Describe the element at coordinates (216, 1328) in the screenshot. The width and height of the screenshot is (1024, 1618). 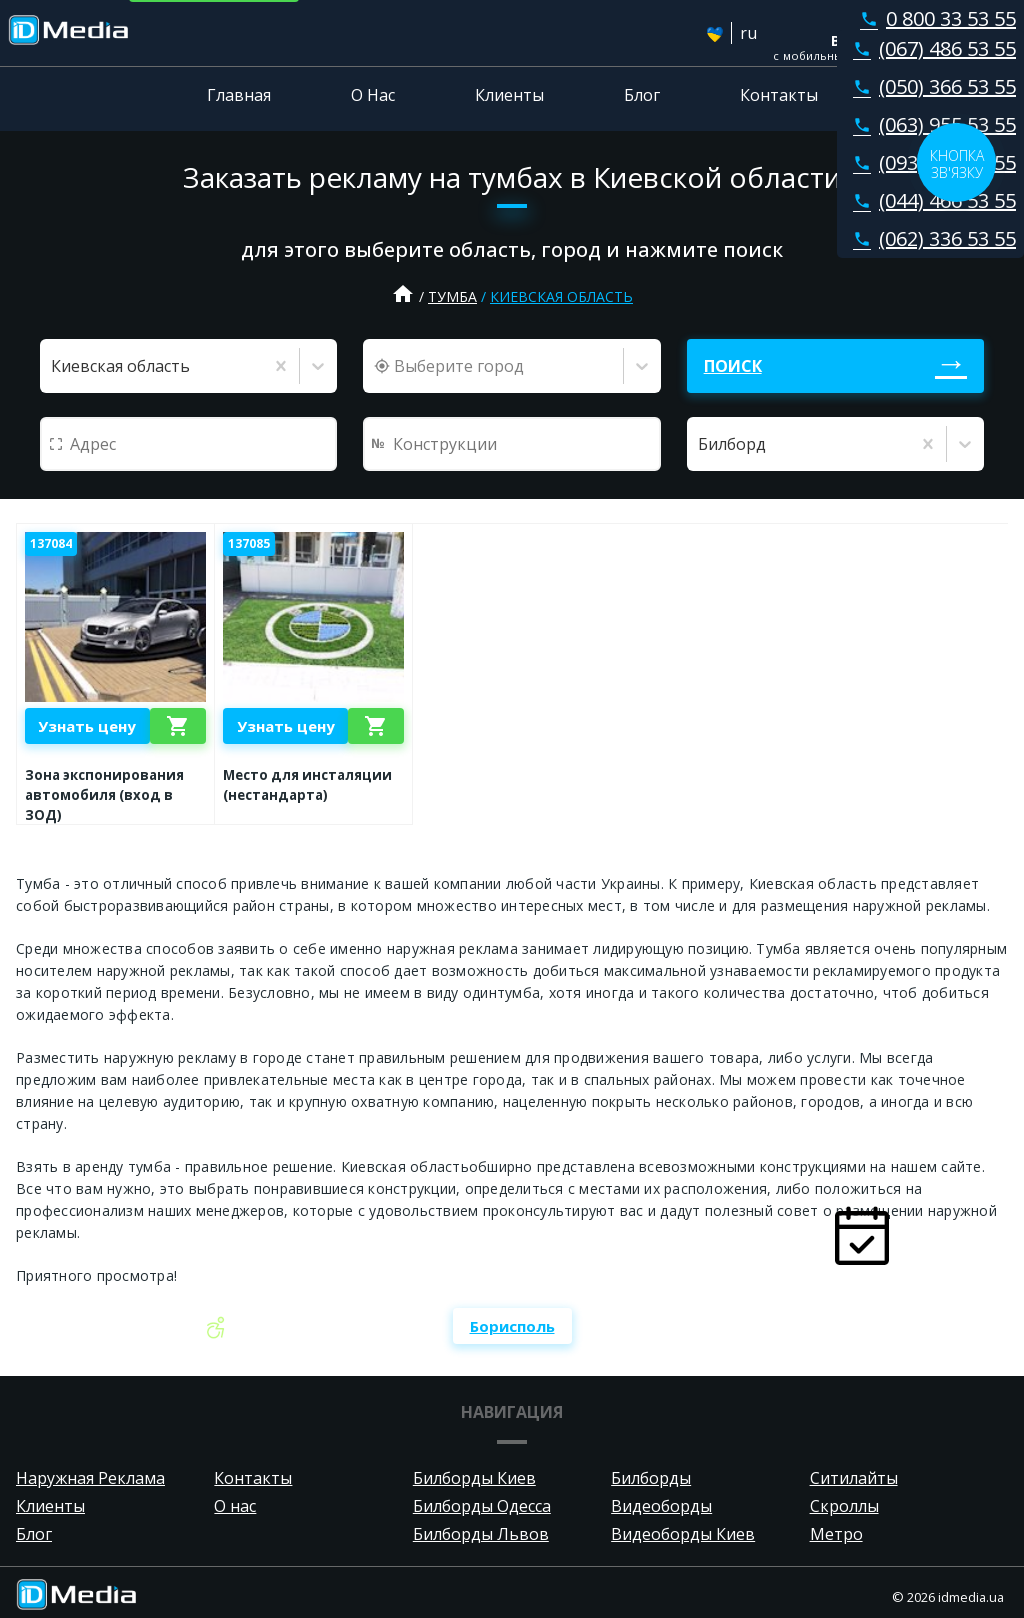
I see `indicates wheelchair accessible facility` at that location.